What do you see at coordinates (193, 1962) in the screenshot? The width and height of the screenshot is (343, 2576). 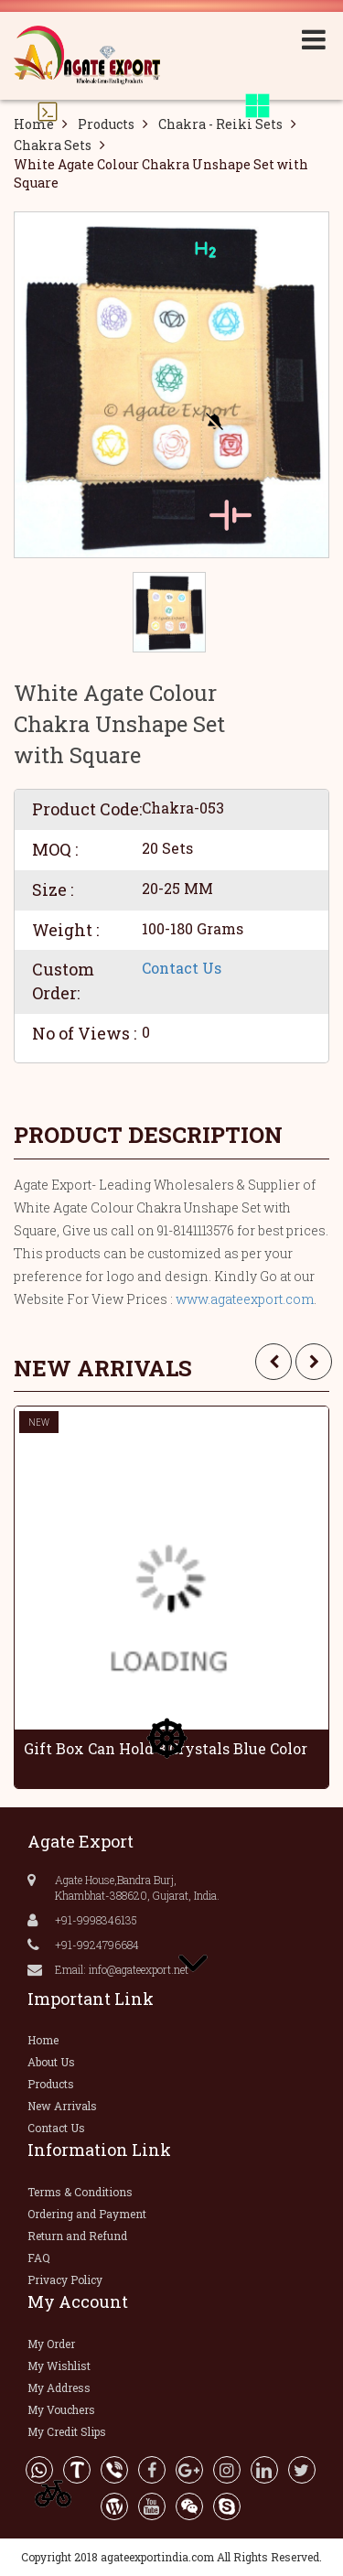 I see `expand a collapsed section or menu` at bounding box center [193, 1962].